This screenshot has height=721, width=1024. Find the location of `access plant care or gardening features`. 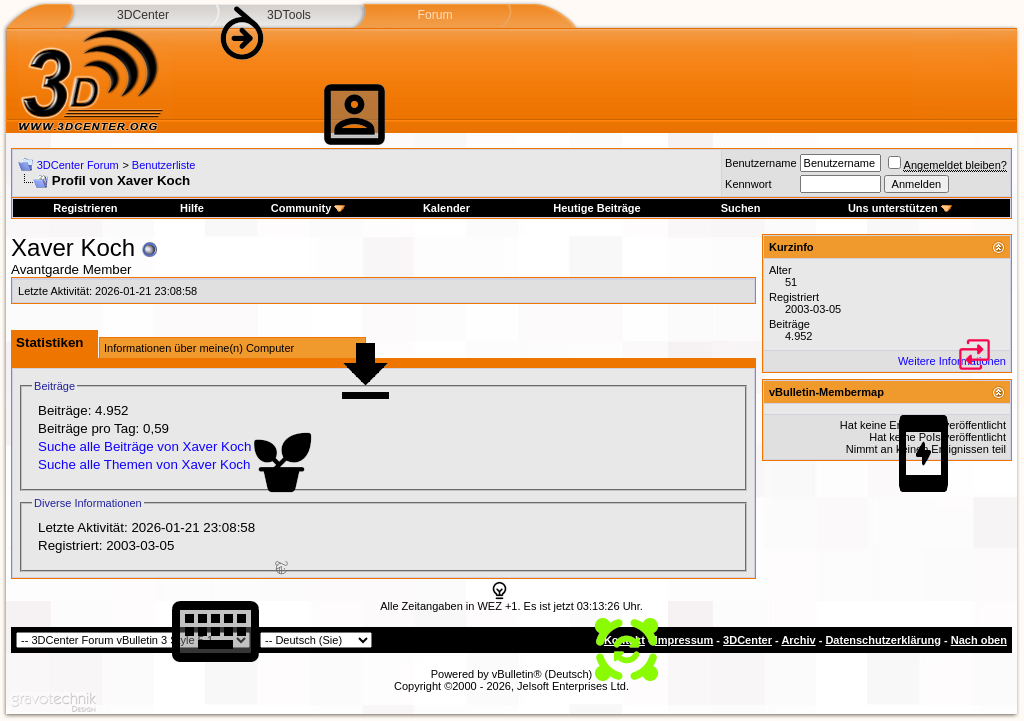

access plant care or gardening features is located at coordinates (281, 462).